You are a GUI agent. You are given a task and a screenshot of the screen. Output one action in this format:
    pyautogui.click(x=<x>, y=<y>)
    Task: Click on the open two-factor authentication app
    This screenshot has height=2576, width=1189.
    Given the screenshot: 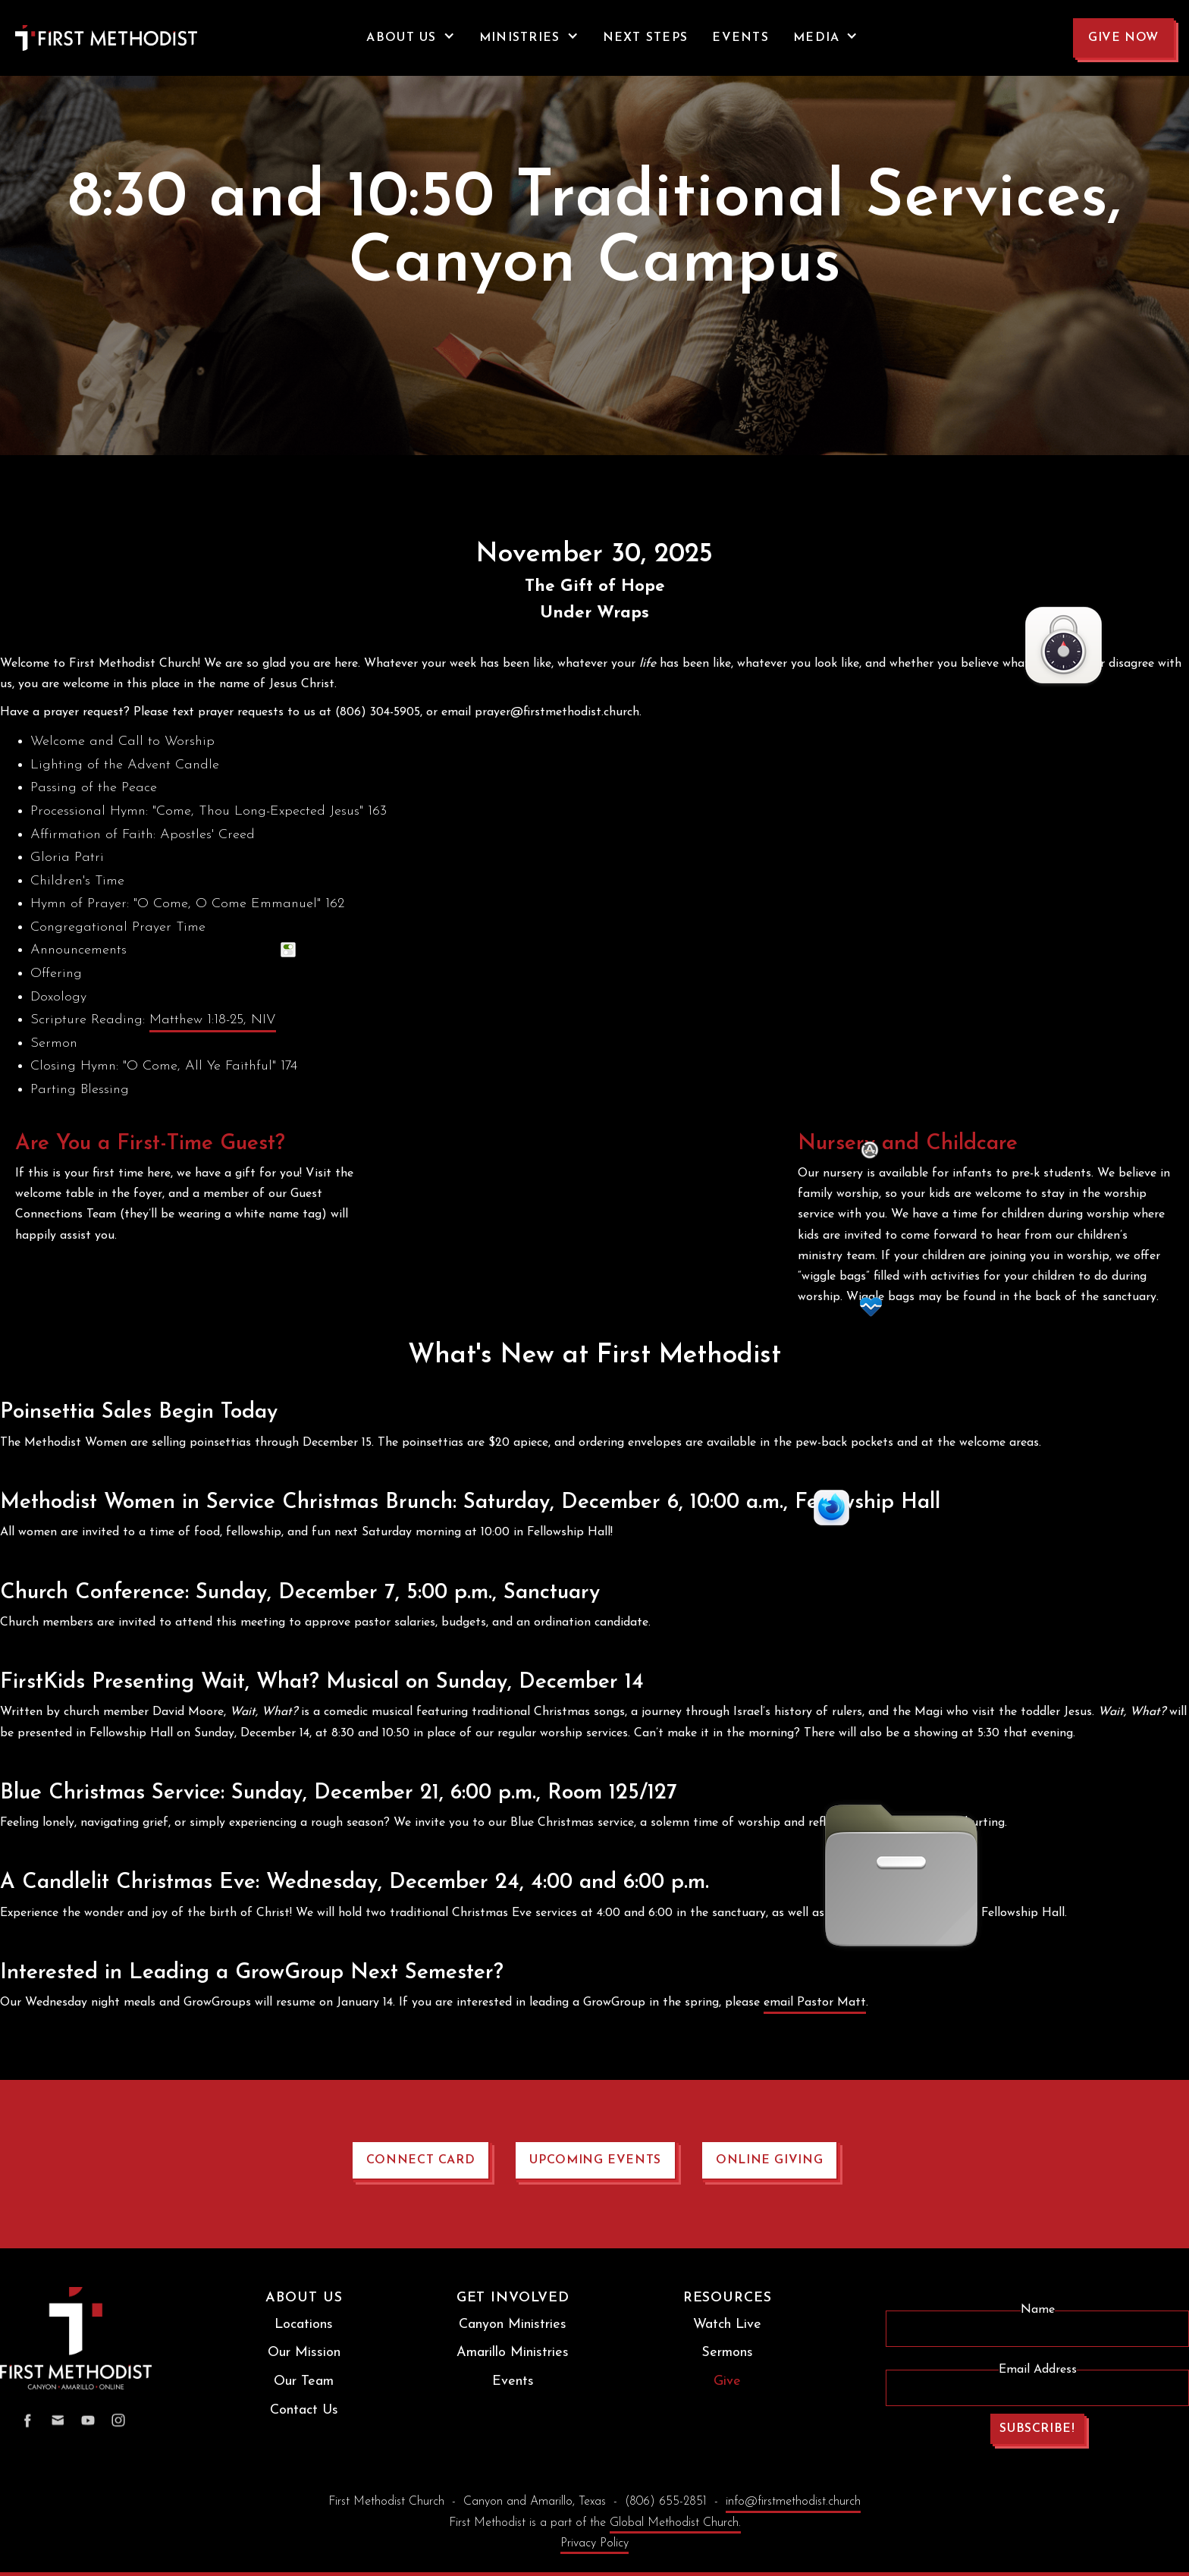 What is the action you would take?
    pyautogui.click(x=1063, y=645)
    